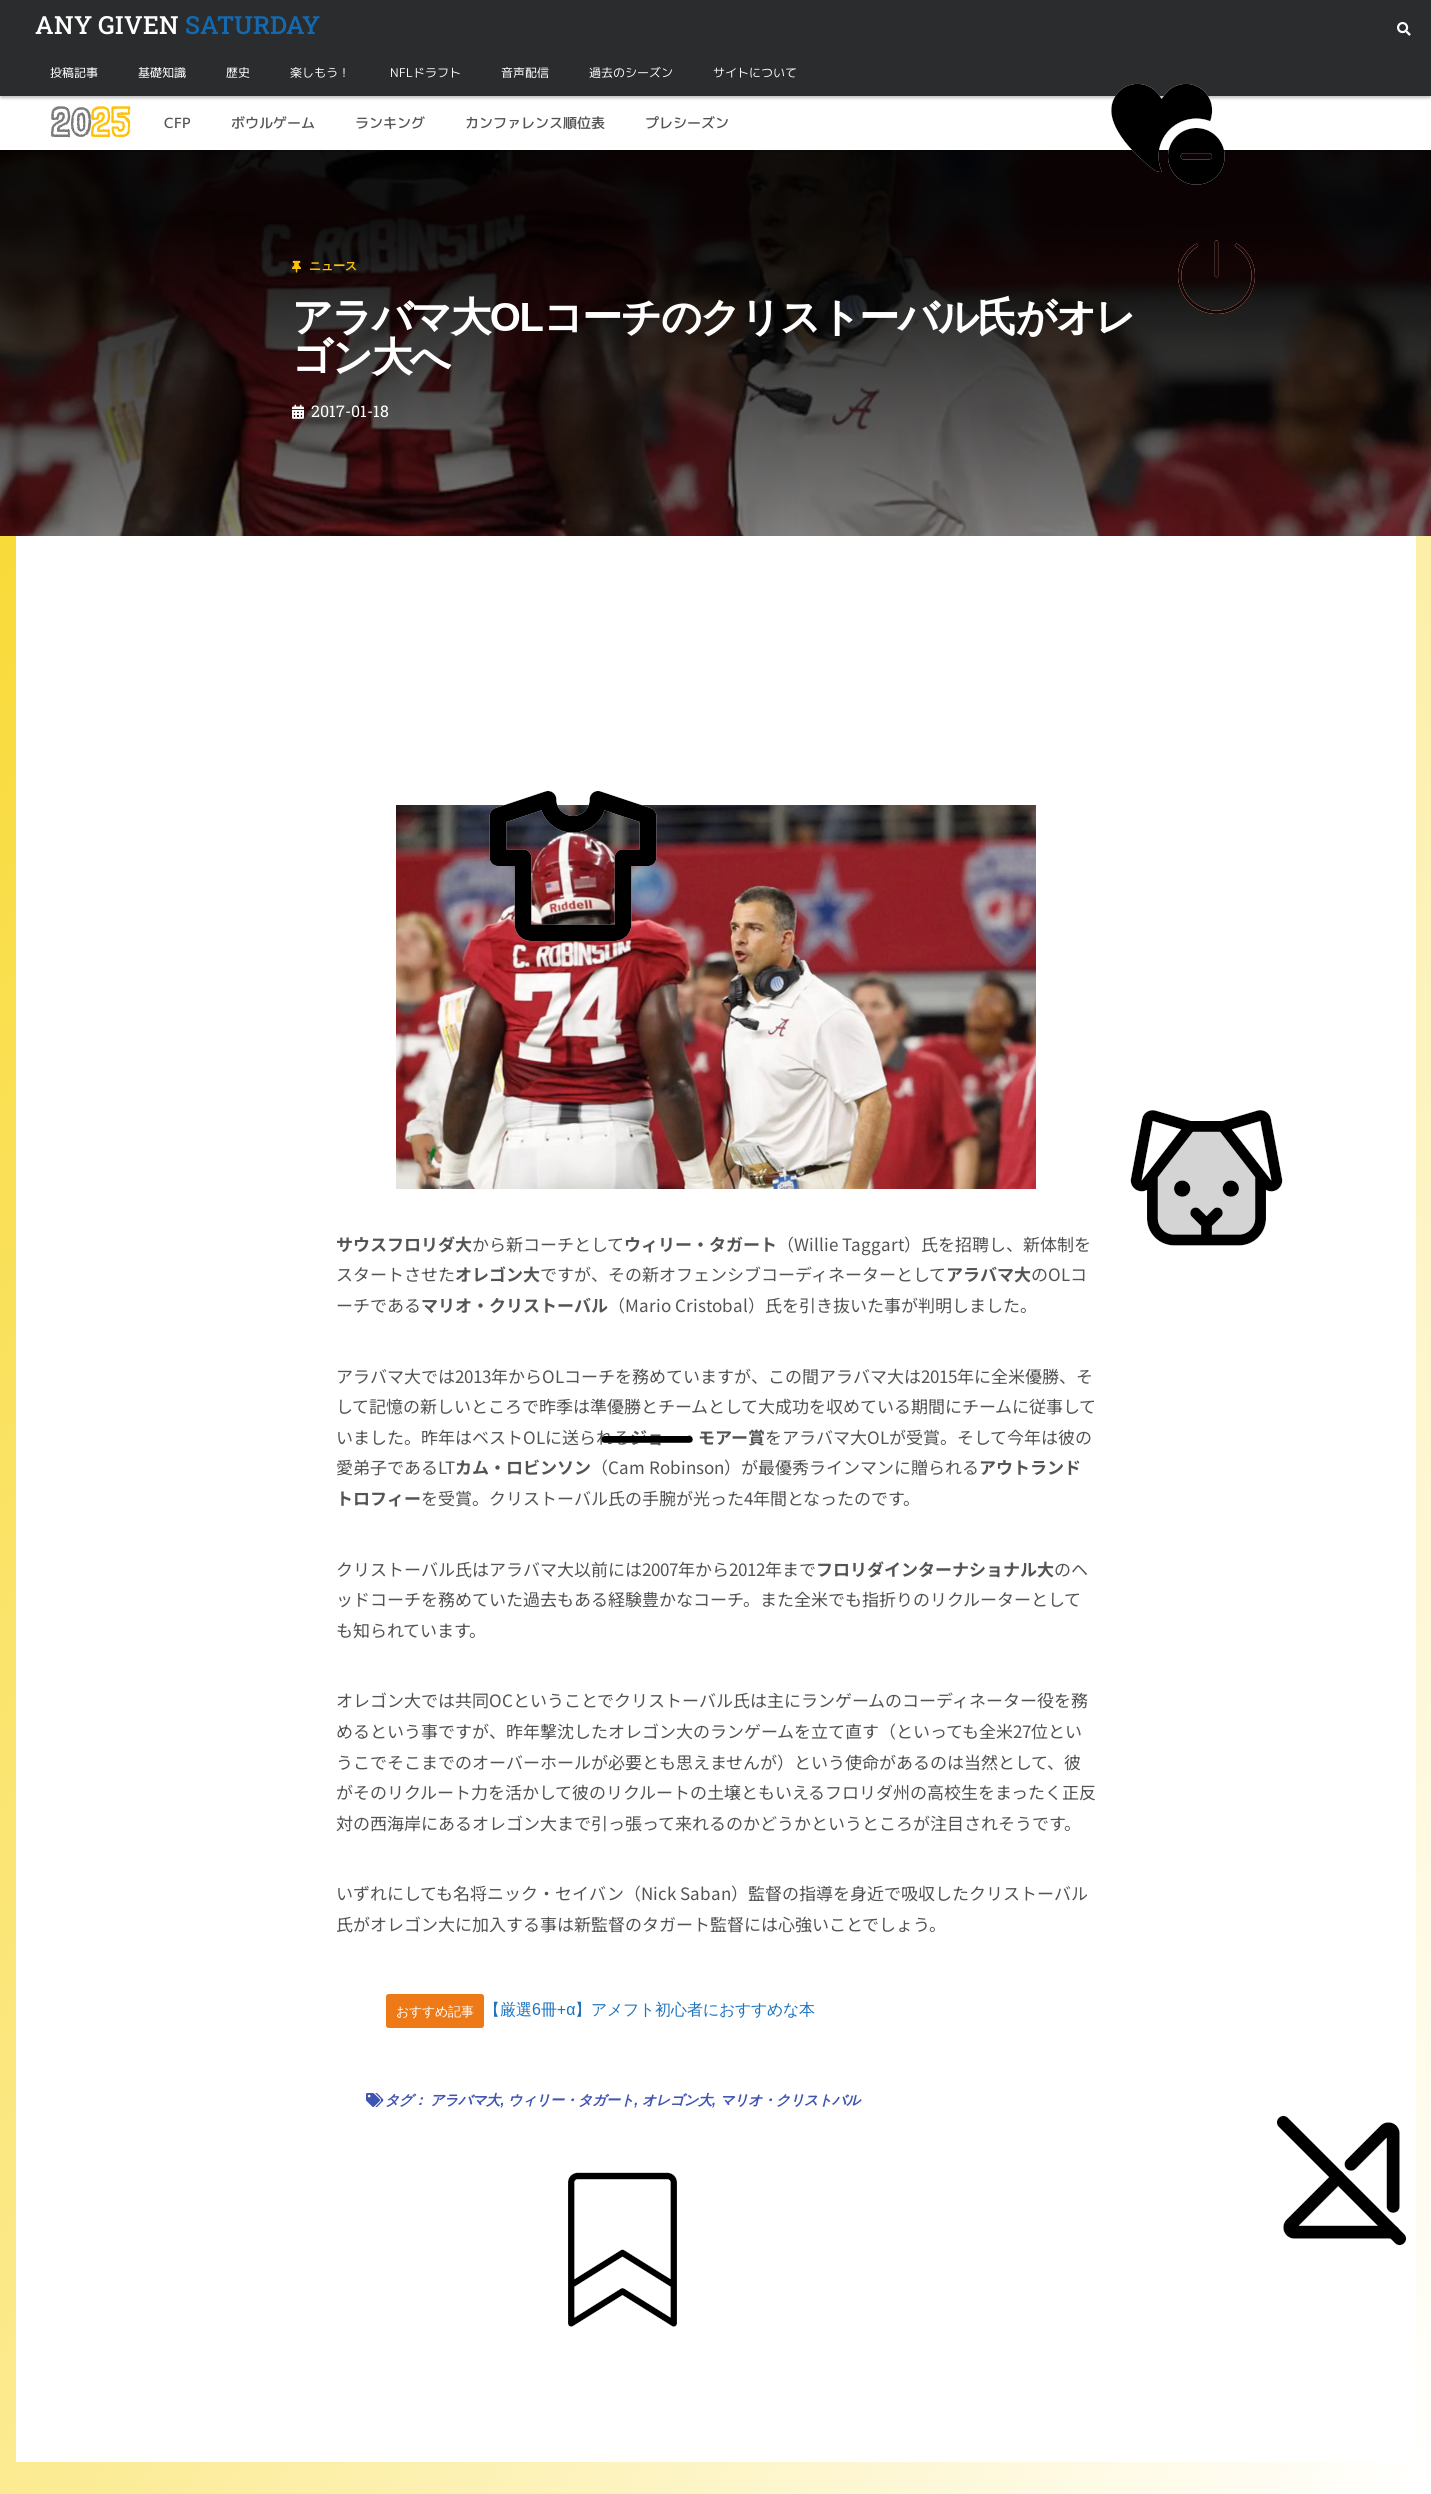  I want to click on insert a horizontal divider line, so click(647, 1436).